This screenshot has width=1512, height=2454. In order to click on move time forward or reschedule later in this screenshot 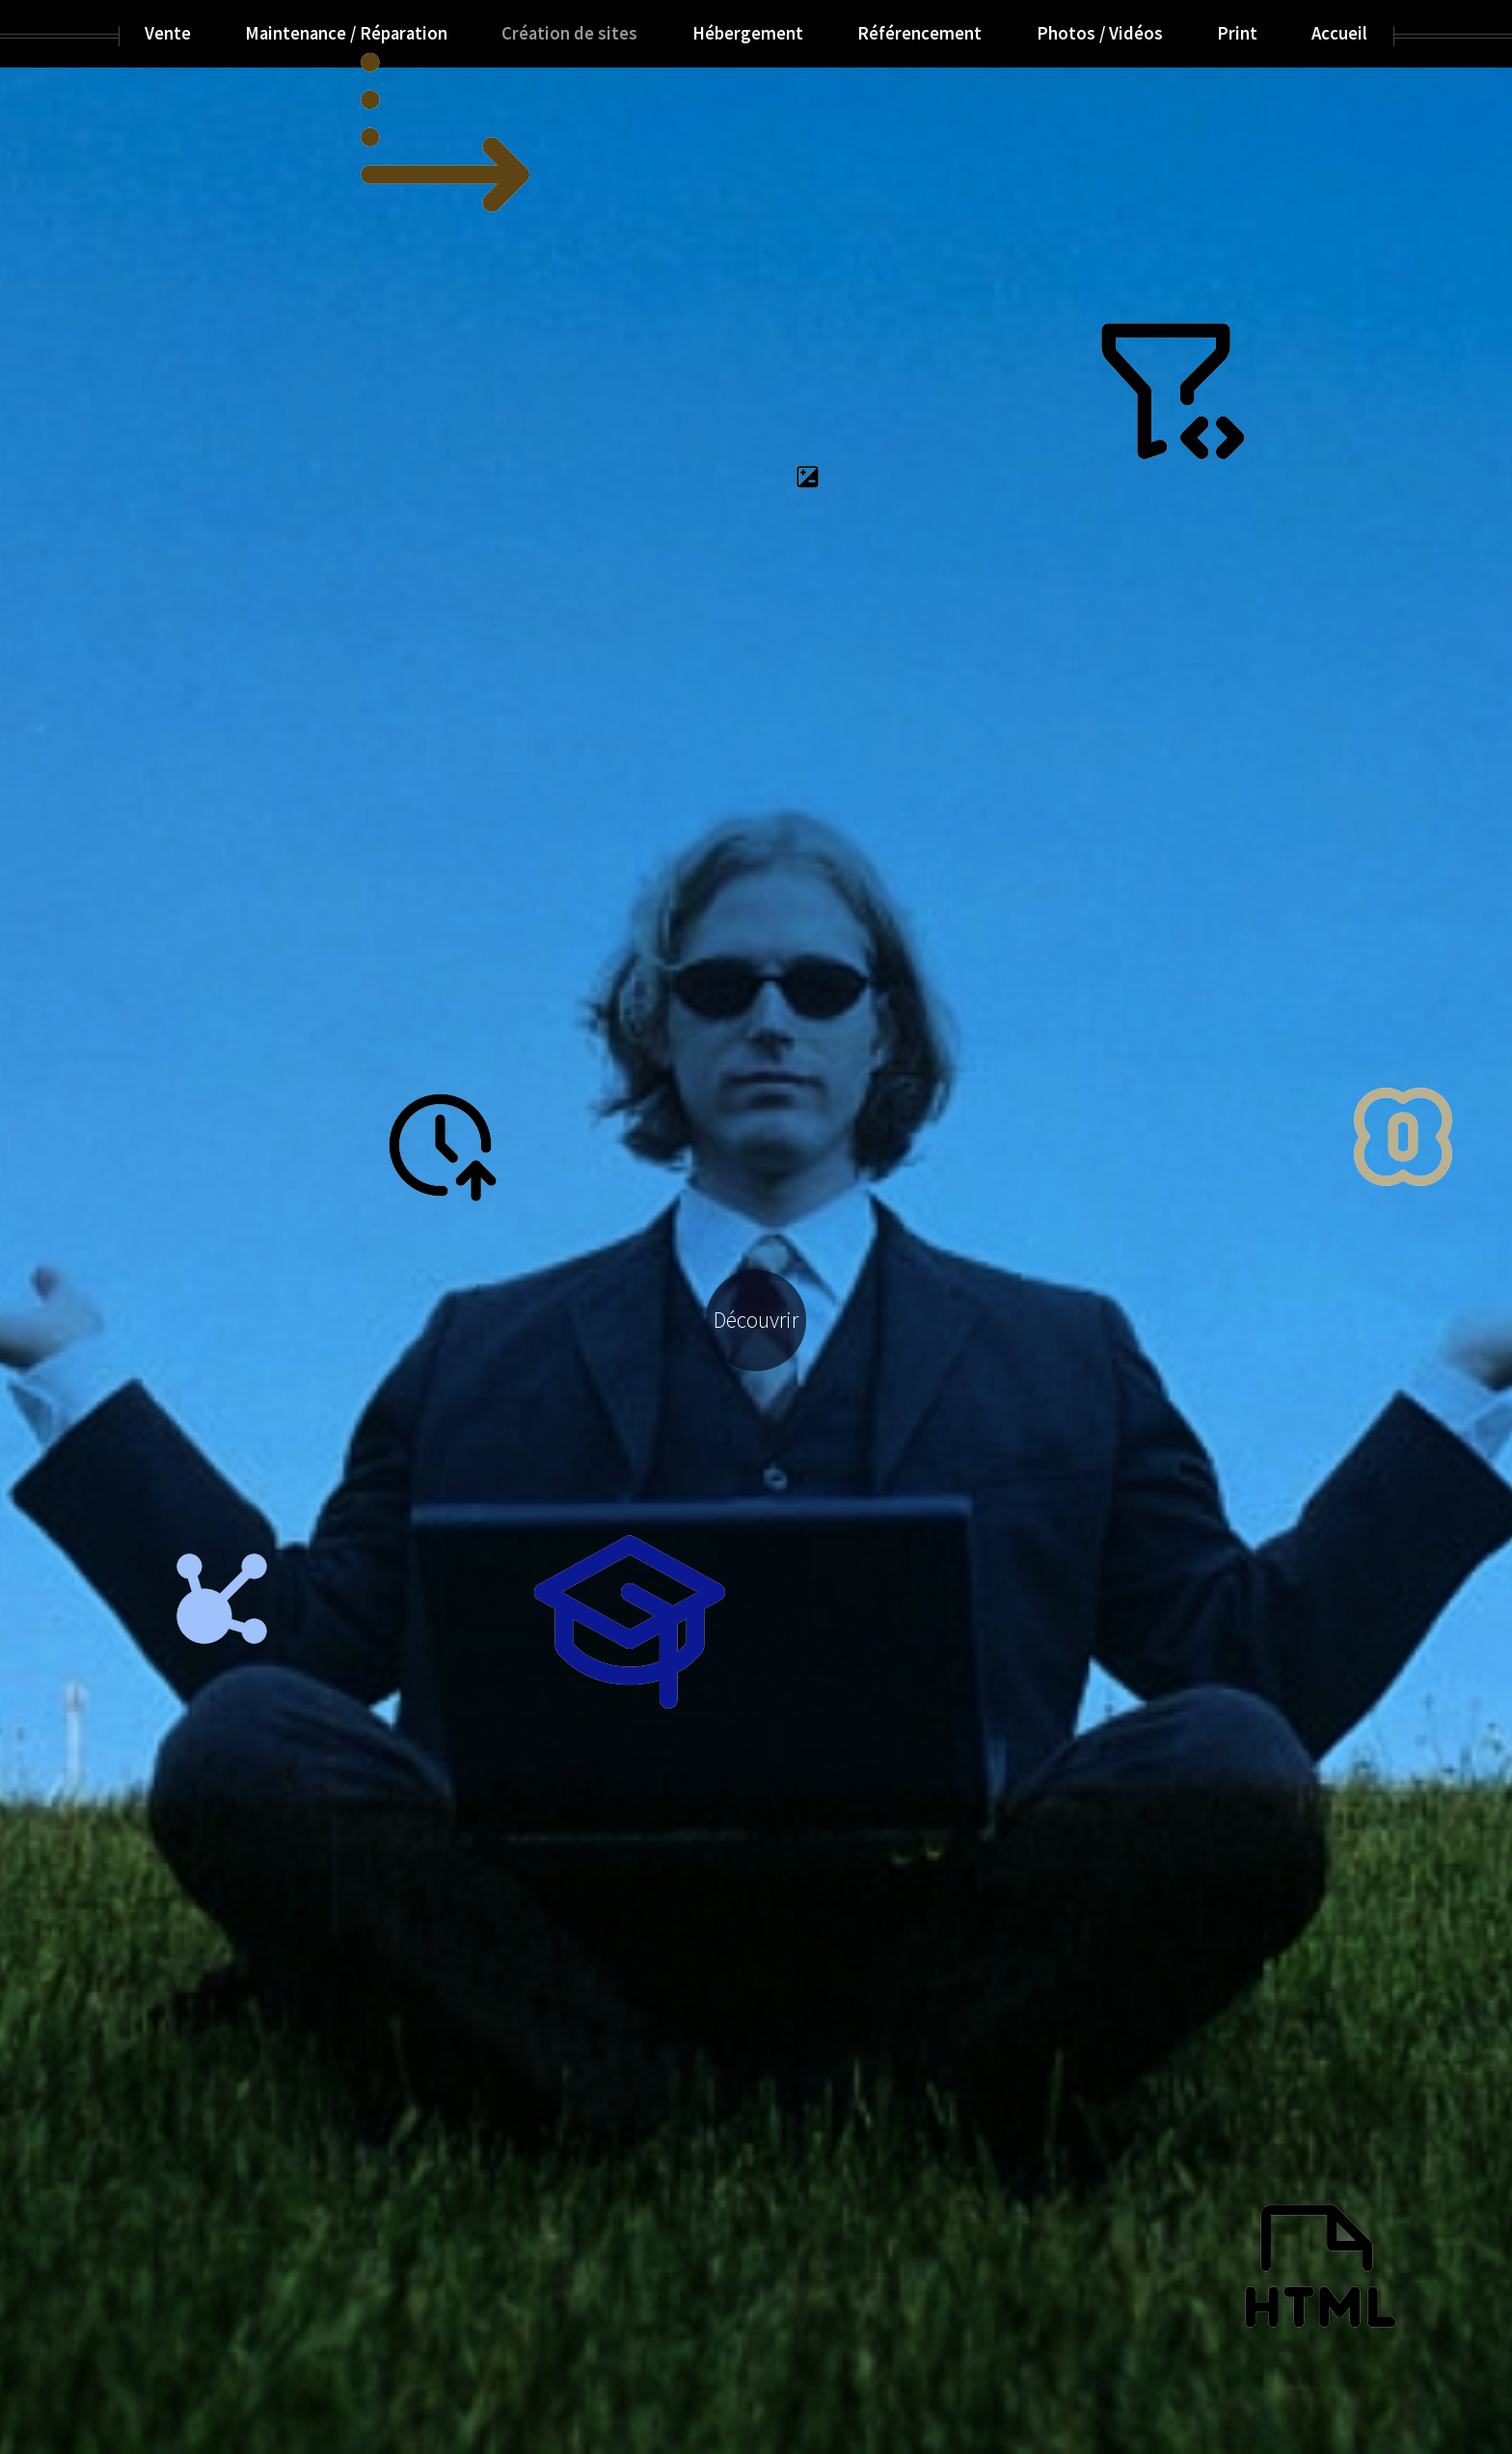, I will do `click(440, 1145)`.